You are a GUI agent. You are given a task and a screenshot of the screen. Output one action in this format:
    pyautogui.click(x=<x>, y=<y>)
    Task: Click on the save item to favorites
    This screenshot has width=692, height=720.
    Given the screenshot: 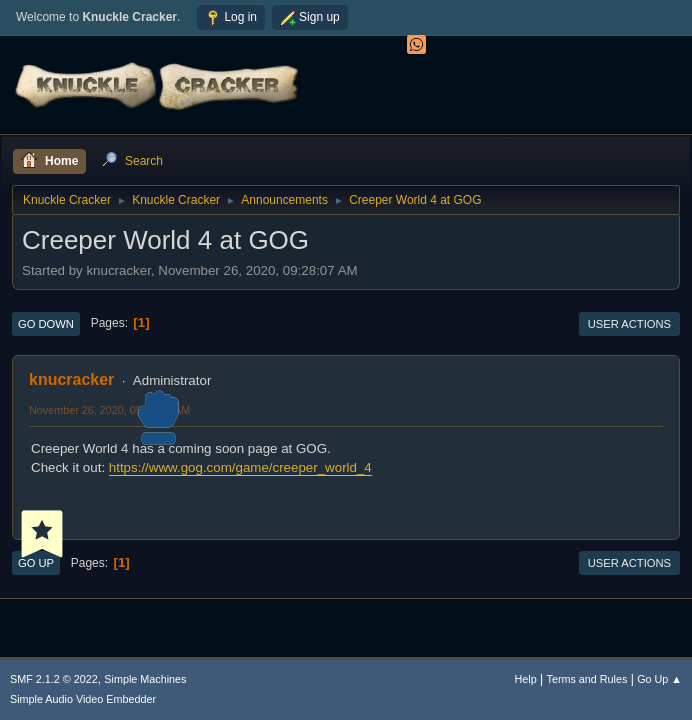 What is the action you would take?
    pyautogui.click(x=42, y=533)
    